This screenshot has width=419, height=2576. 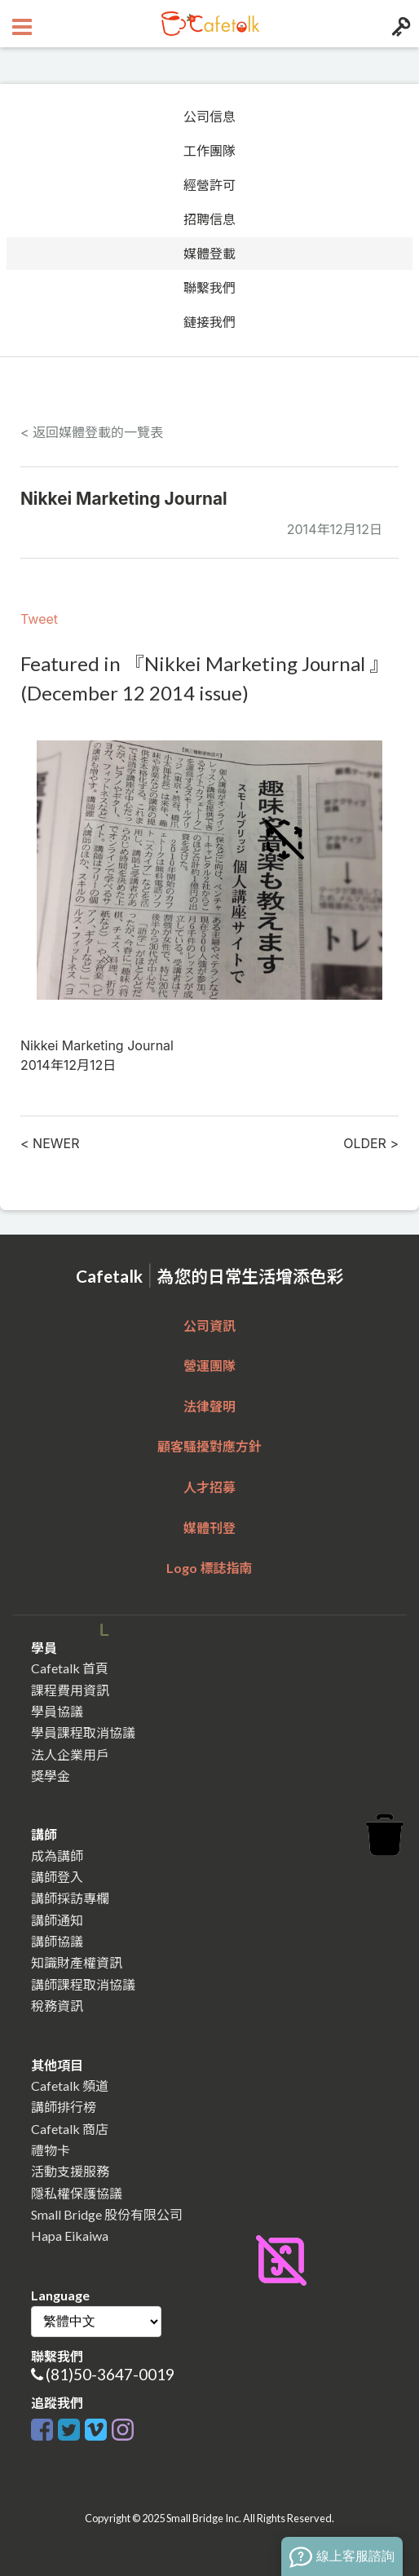 I want to click on access vaccination or immunization records, so click(x=104, y=962).